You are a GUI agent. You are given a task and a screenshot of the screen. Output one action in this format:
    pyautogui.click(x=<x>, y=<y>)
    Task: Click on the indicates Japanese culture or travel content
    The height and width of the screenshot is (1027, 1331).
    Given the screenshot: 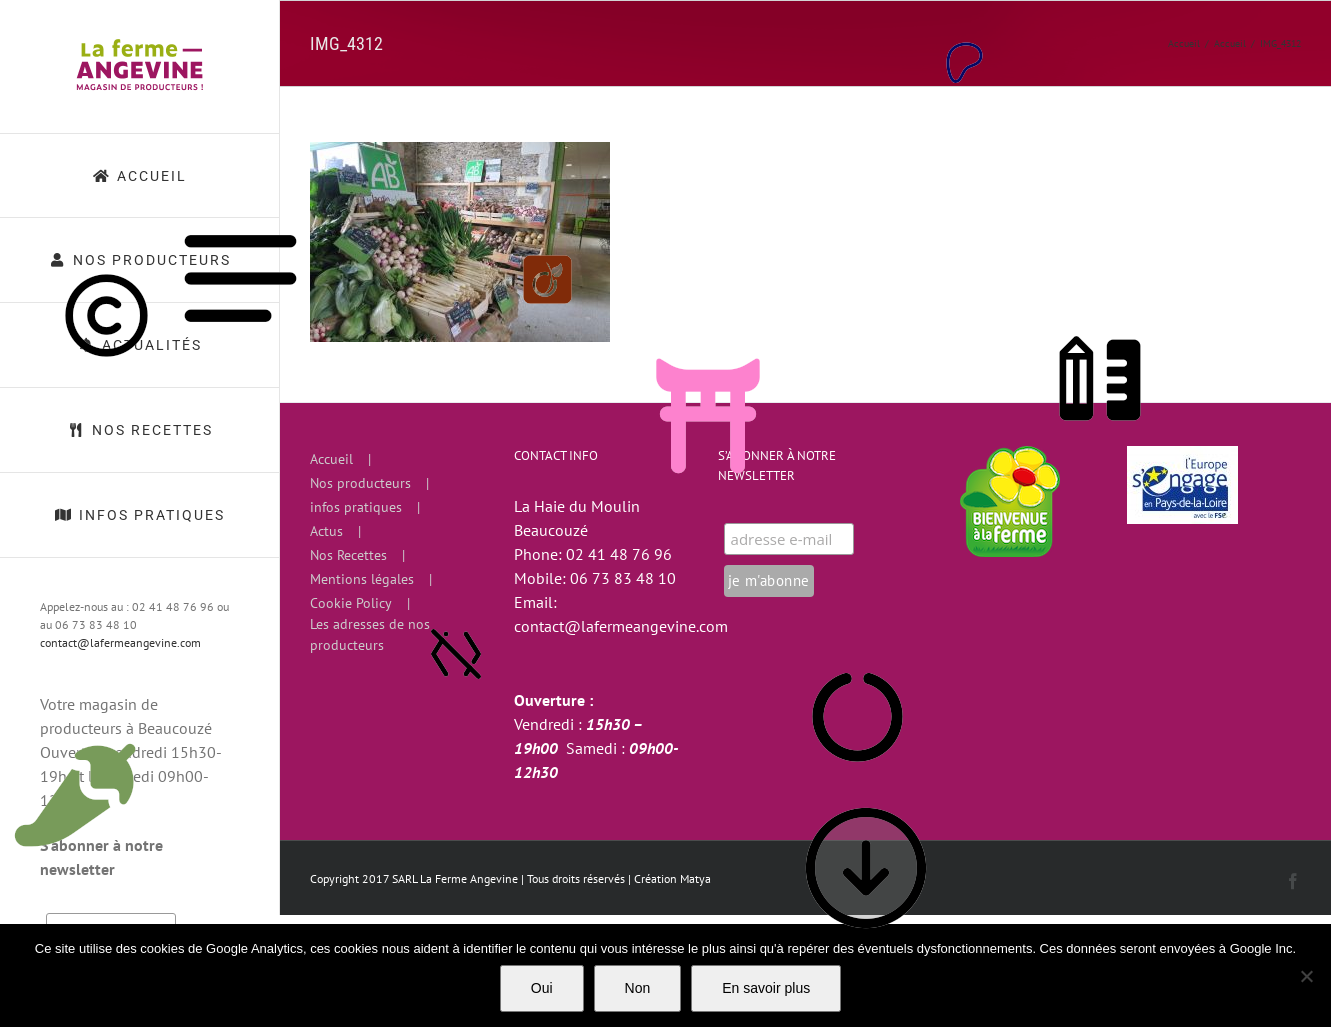 What is the action you would take?
    pyautogui.click(x=708, y=414)
    